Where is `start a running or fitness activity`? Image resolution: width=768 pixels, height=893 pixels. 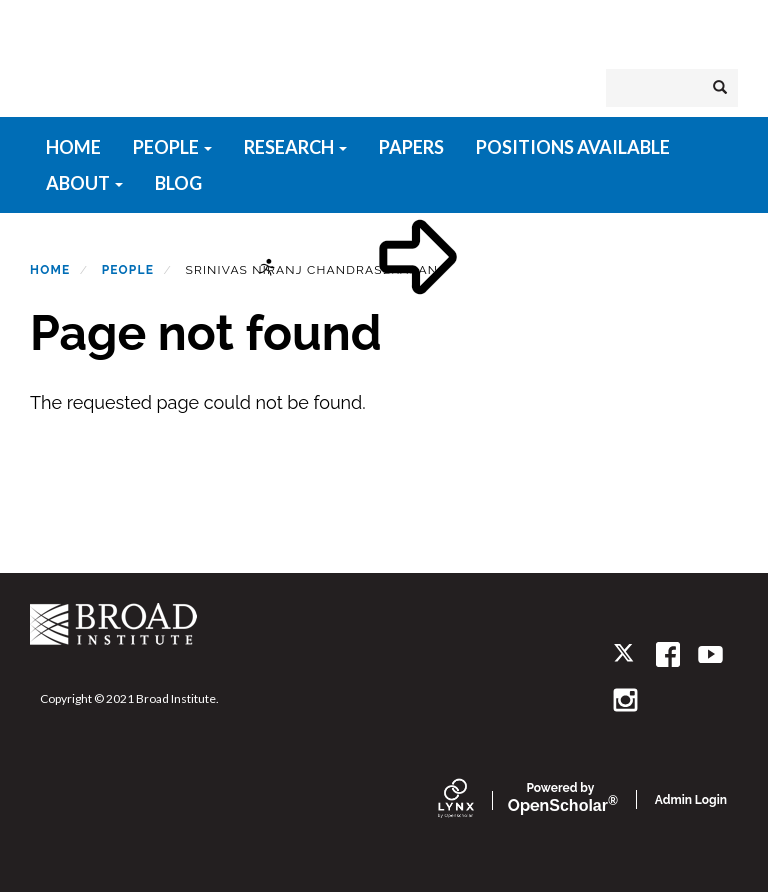 start a running or fitness activity is located at coordinates (267, 267).